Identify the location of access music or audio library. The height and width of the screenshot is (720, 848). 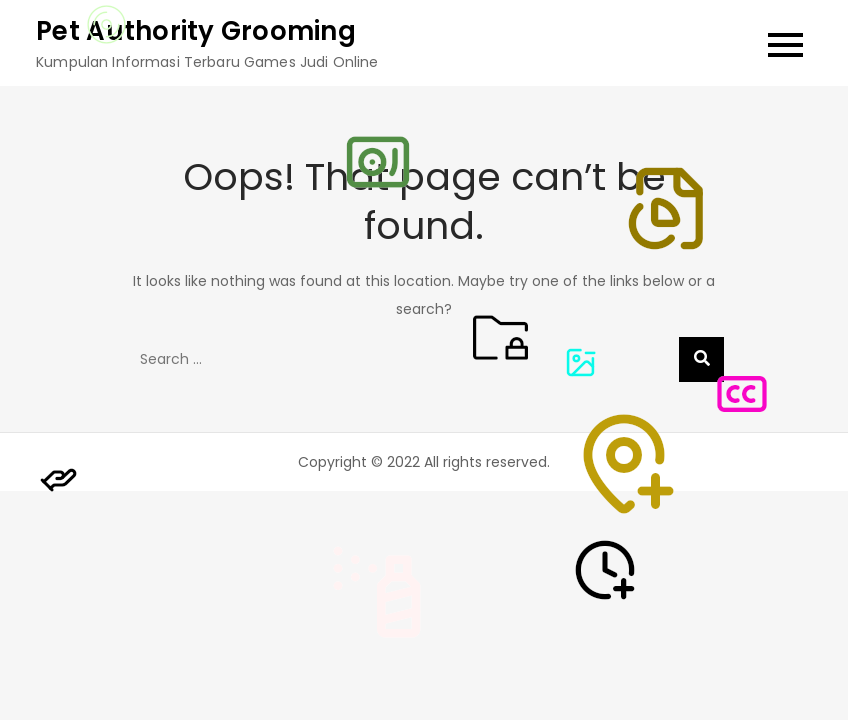
(106, 24).